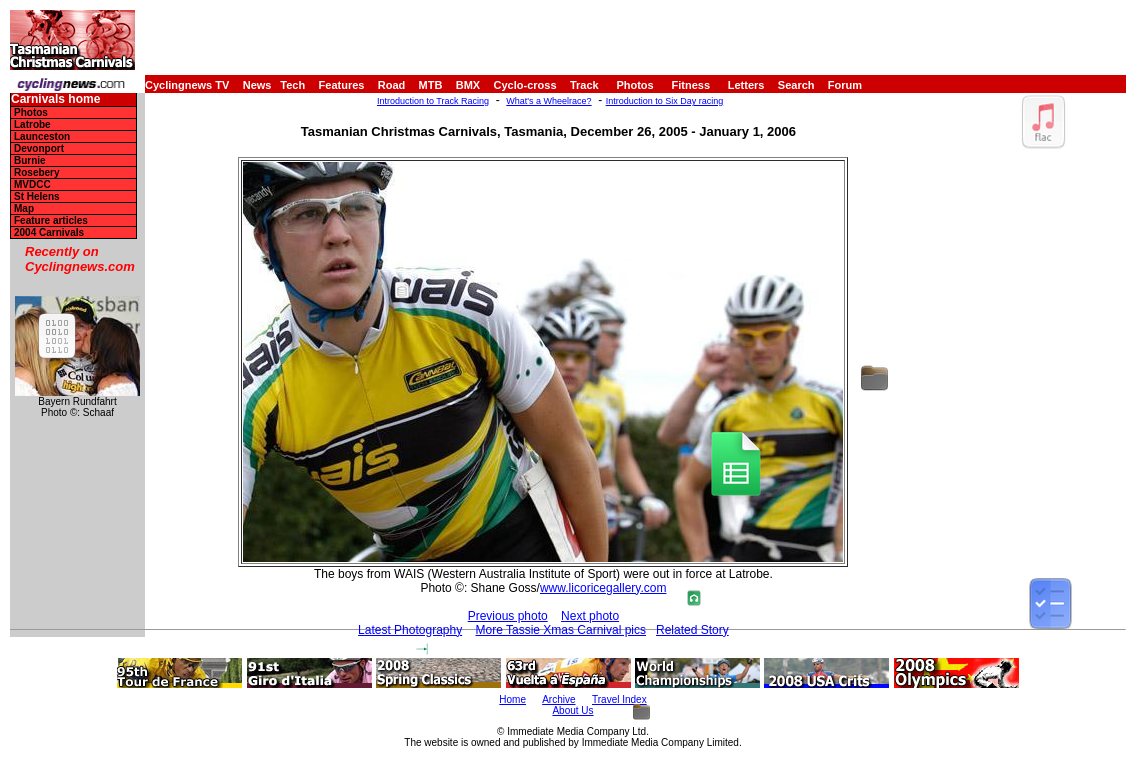 Image resolution: width=1131 pixels, height=758 pixels. What do you see at coordinates (402, 290) in the screenshot?
I see `indicates a SQL database file` at bounding box center [402, 290].